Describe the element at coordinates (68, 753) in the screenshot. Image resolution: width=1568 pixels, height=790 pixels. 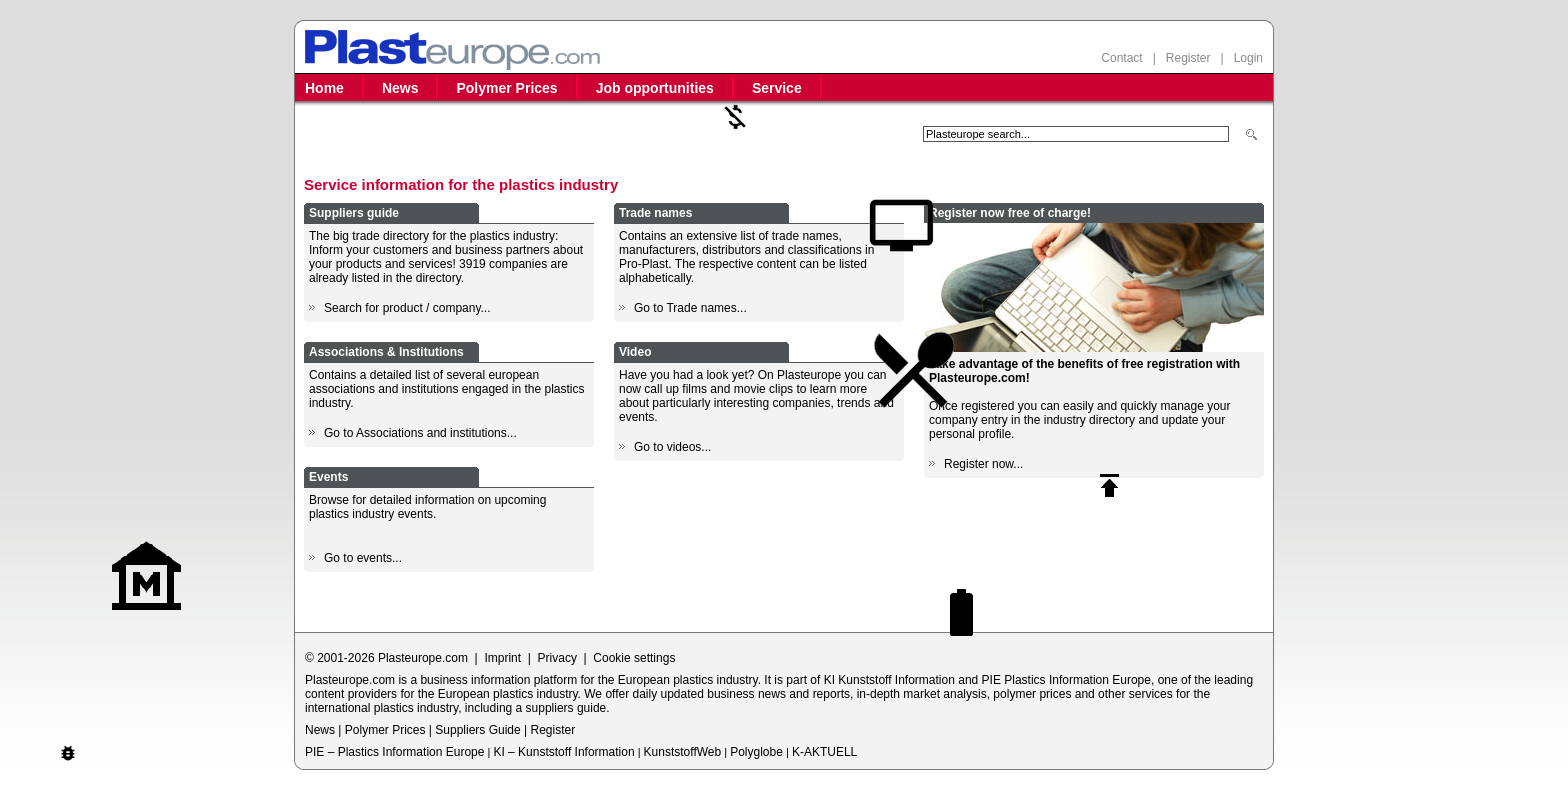
I see `report a bug or issue` at that location.